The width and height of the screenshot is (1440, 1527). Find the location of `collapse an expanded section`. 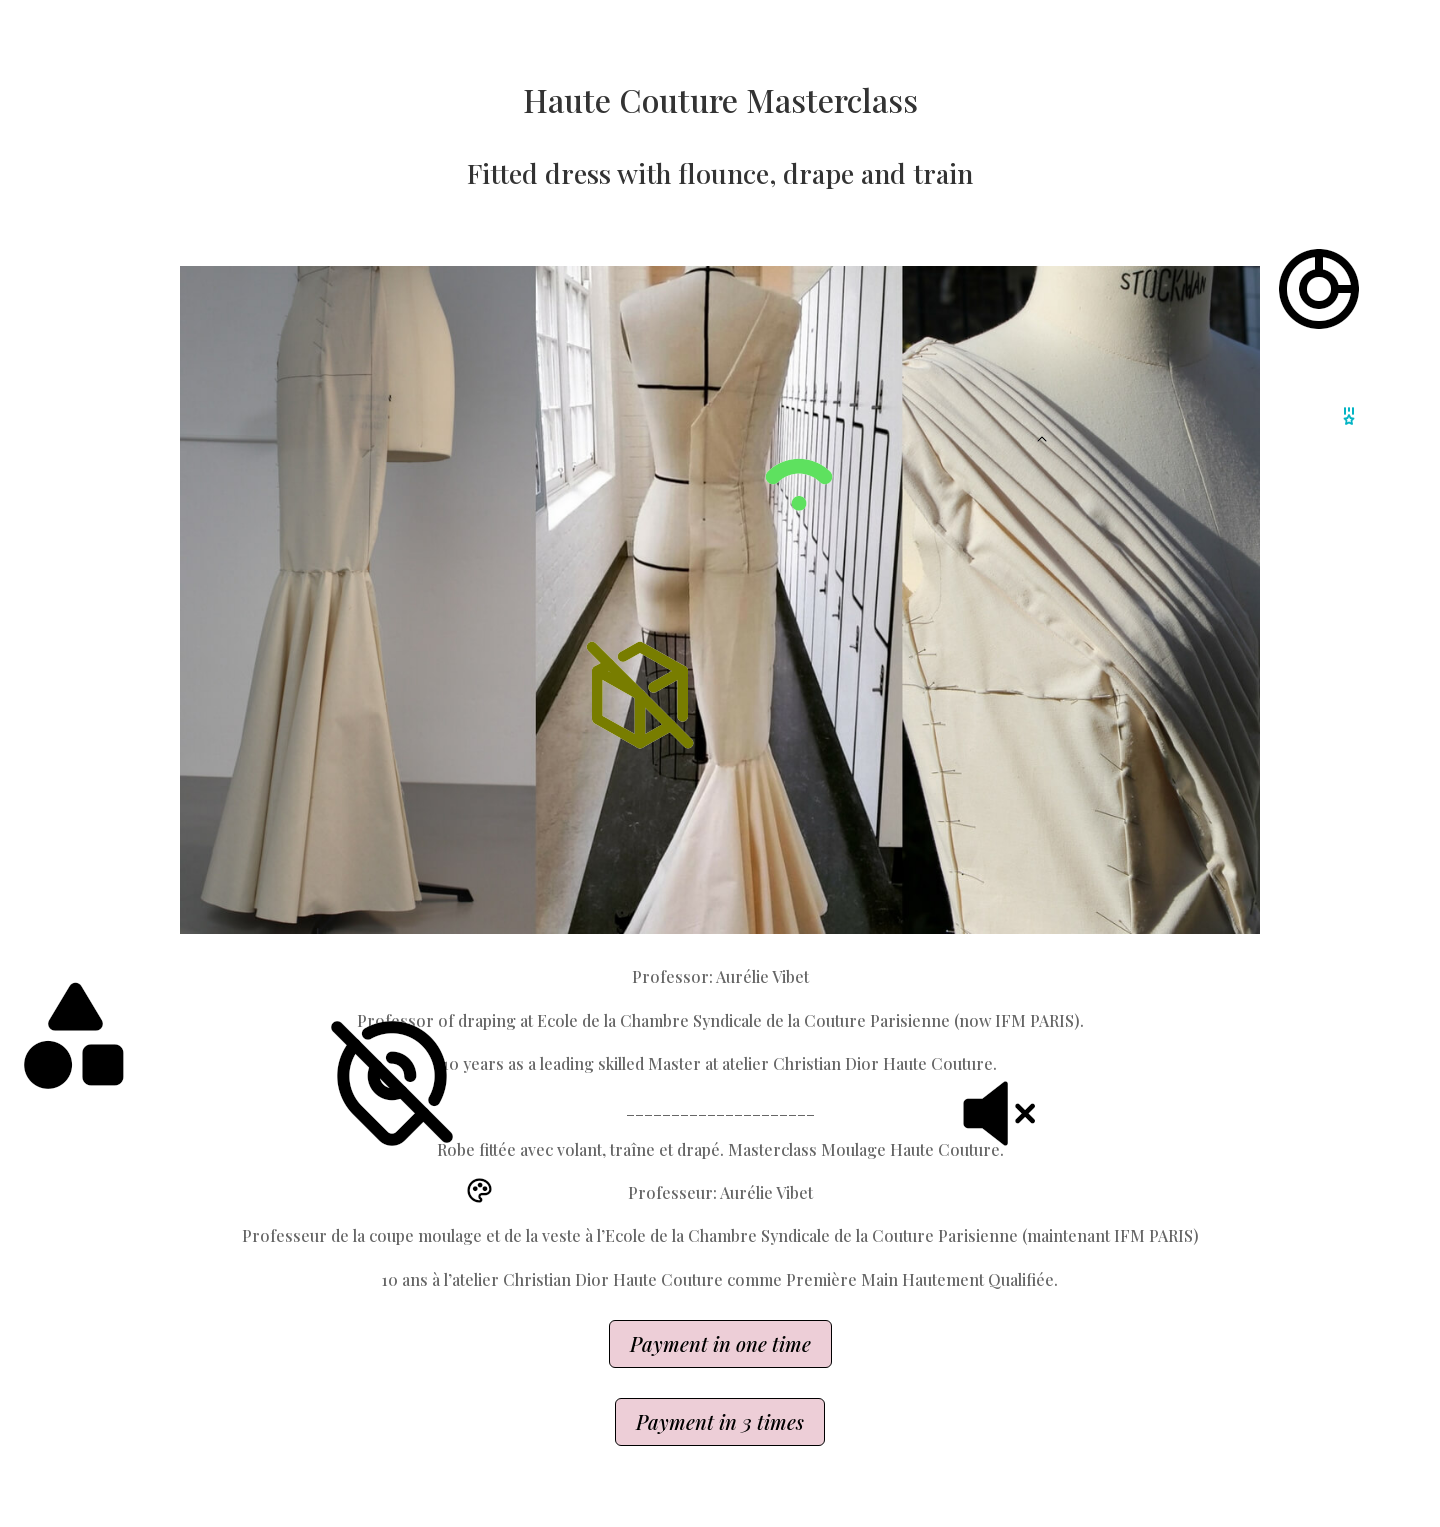

collapse an expanded section is located at coordinates (1042, 439).